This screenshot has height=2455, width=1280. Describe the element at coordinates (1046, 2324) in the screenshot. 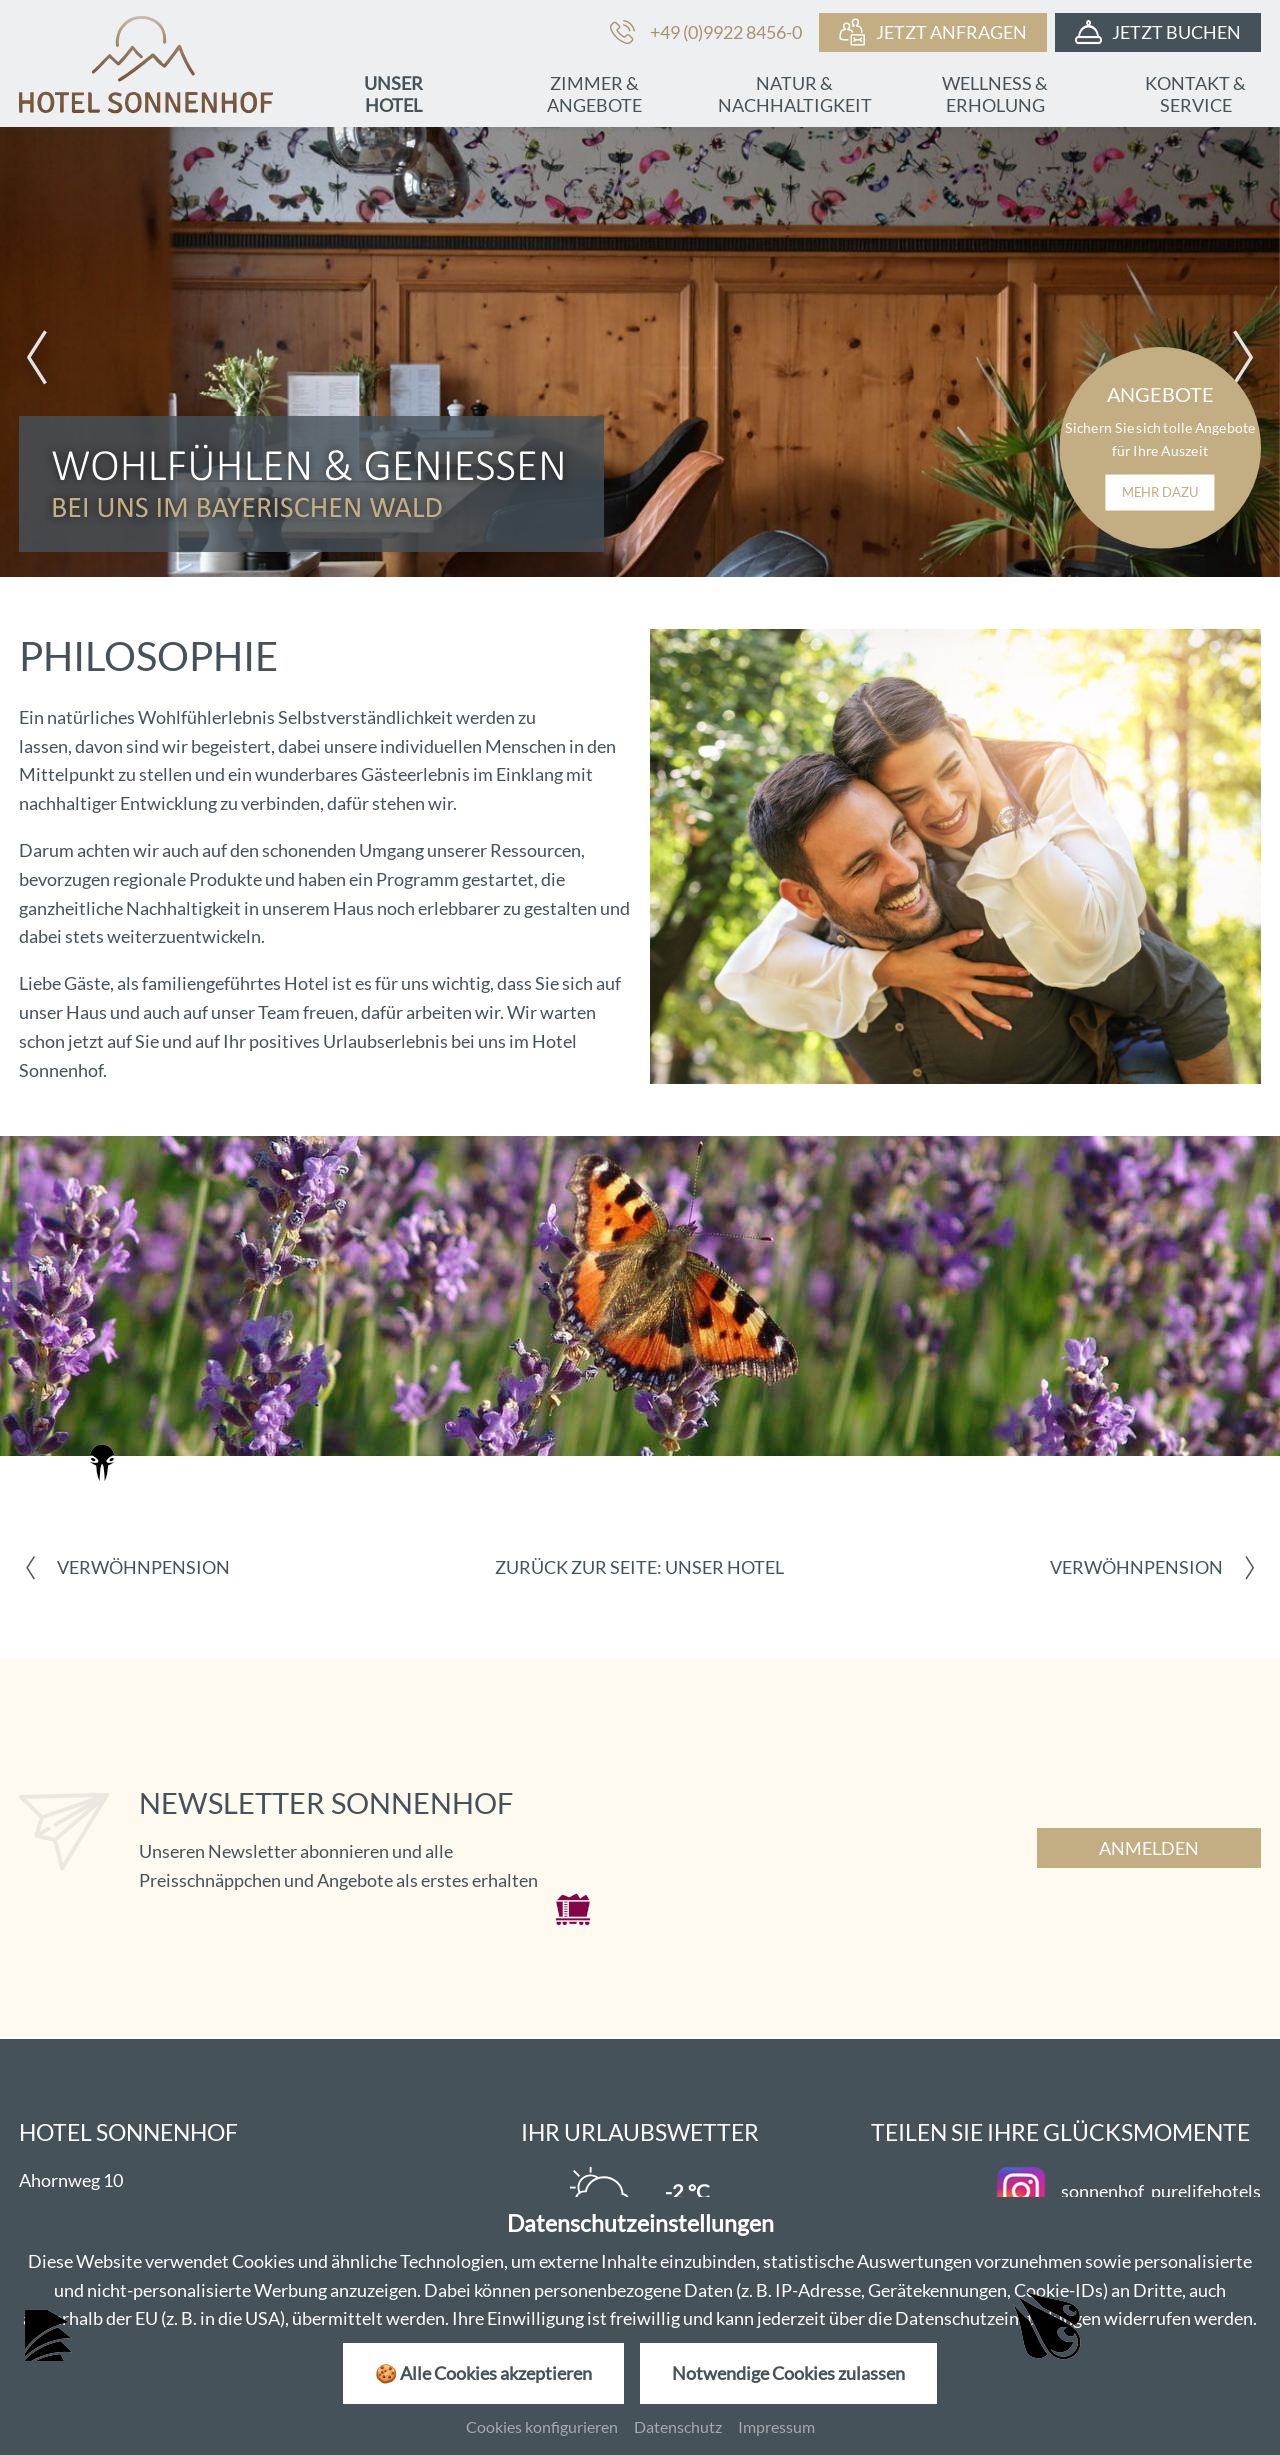

I see `view liquid or water-related resources` at that location.